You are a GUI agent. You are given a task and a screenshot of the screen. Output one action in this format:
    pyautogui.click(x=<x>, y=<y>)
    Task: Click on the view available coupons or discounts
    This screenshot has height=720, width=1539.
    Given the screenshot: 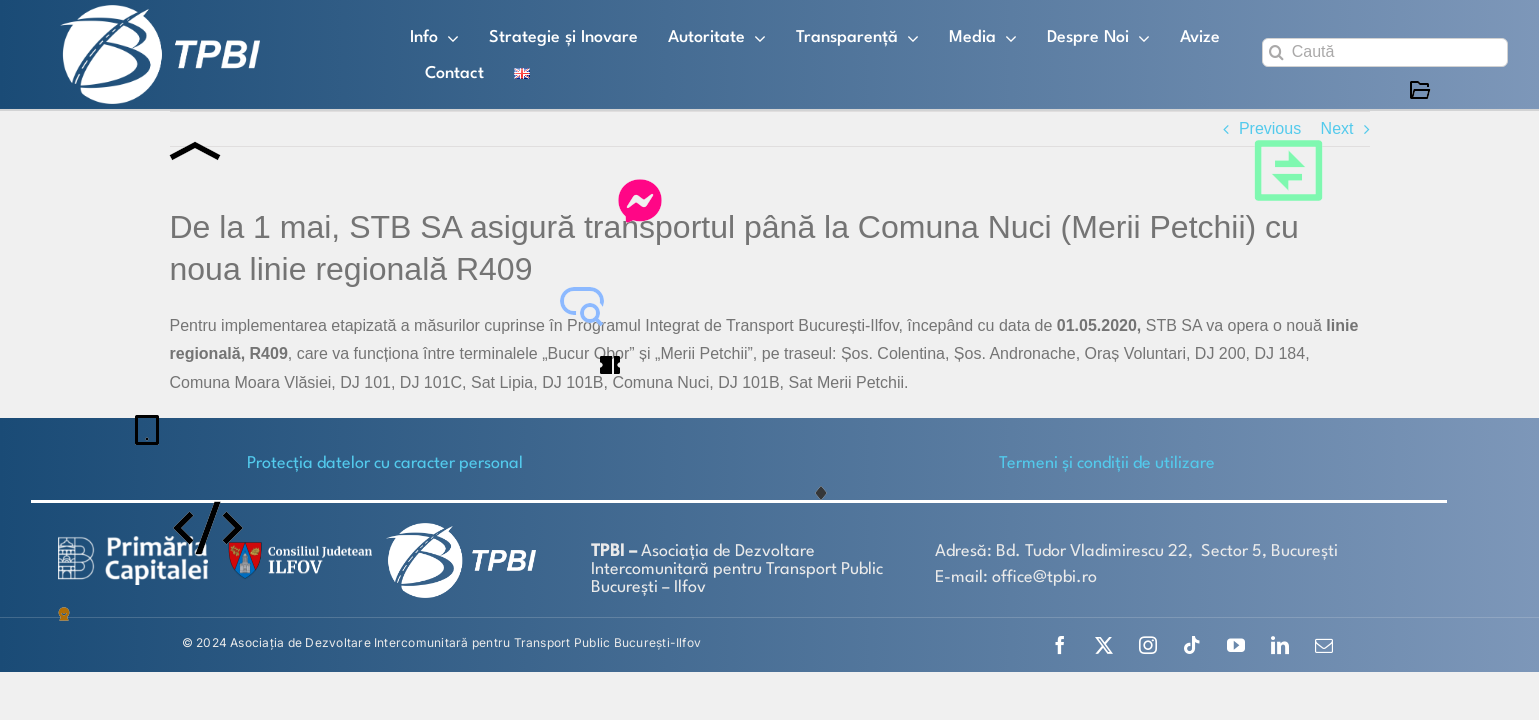 What is the action you would take?
    pyautogui.click(x=610, y=365)
    